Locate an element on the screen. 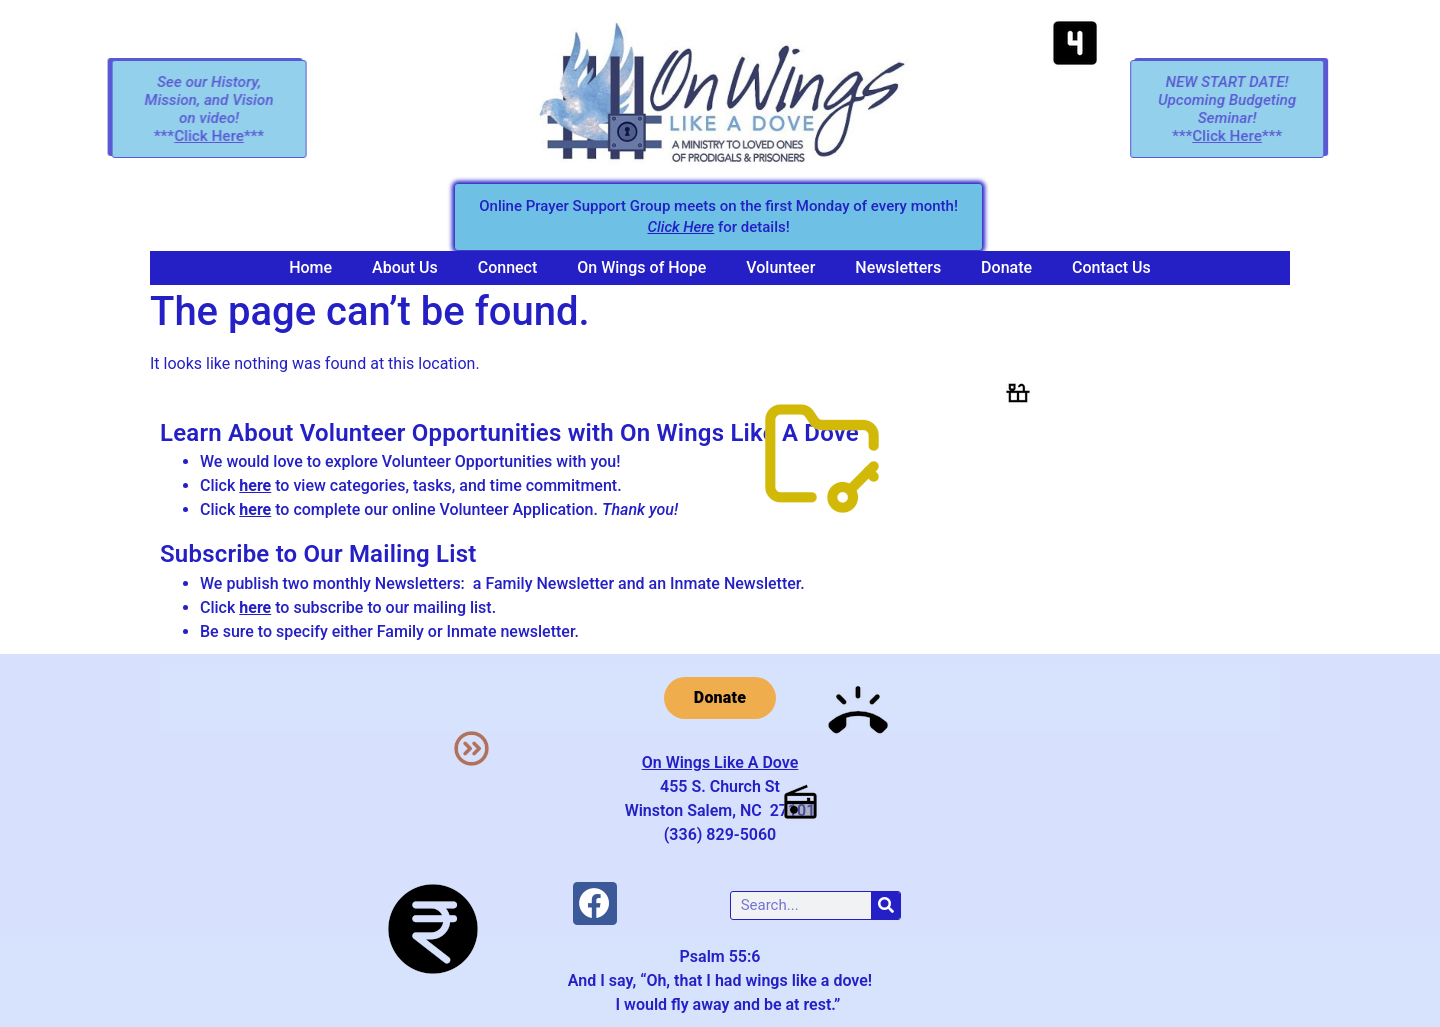 This screenshot has width=1440, height=1027. access encrypted or password-protected folder is located at coordinates (822, 456).